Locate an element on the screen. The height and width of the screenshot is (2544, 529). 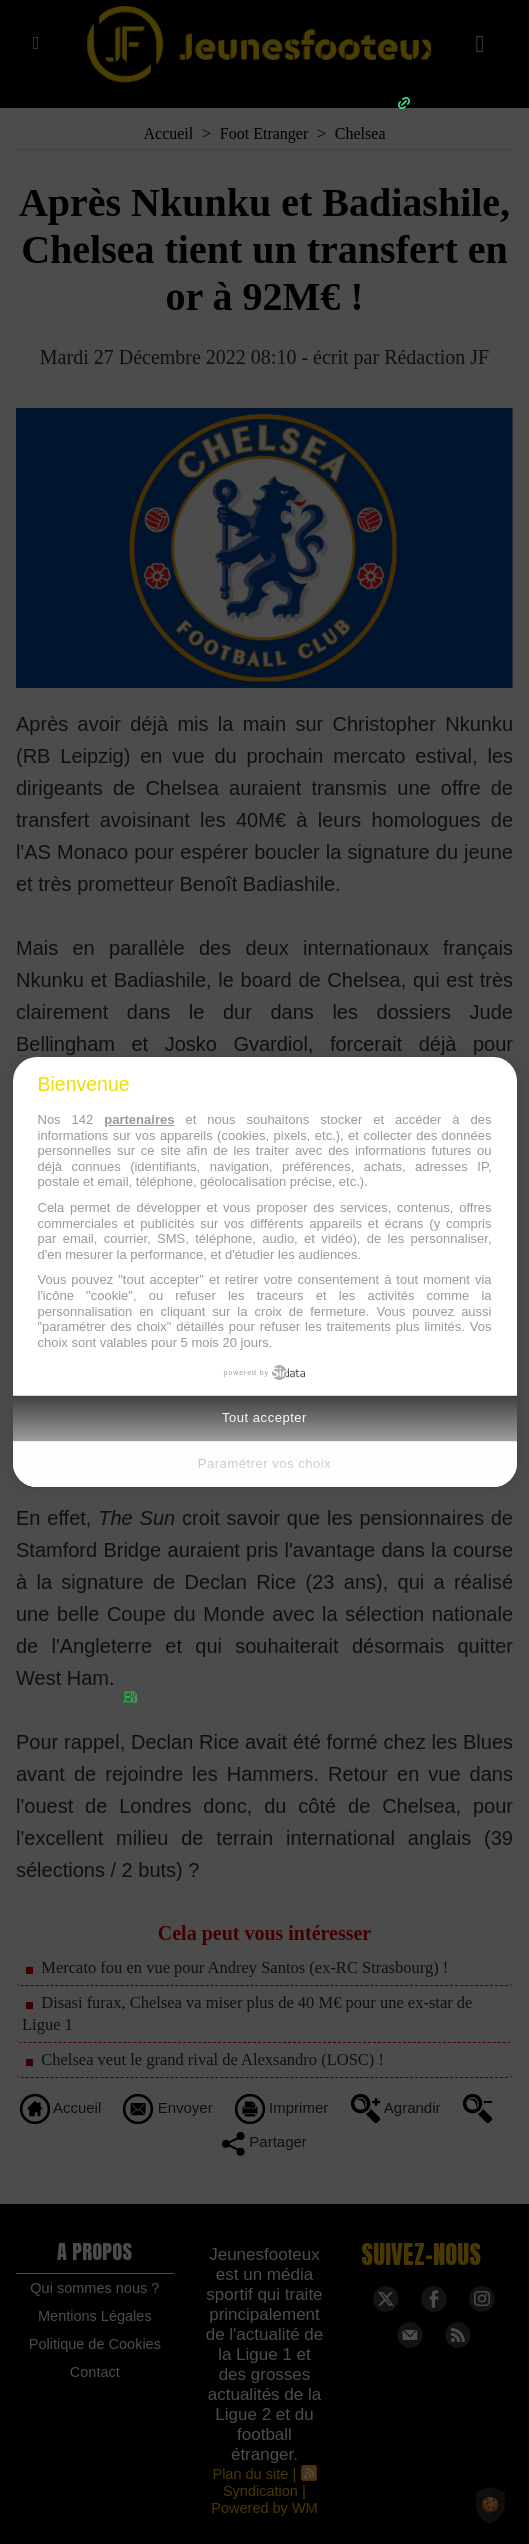
find nearby gas stations is located at coordinates (130, 1697).